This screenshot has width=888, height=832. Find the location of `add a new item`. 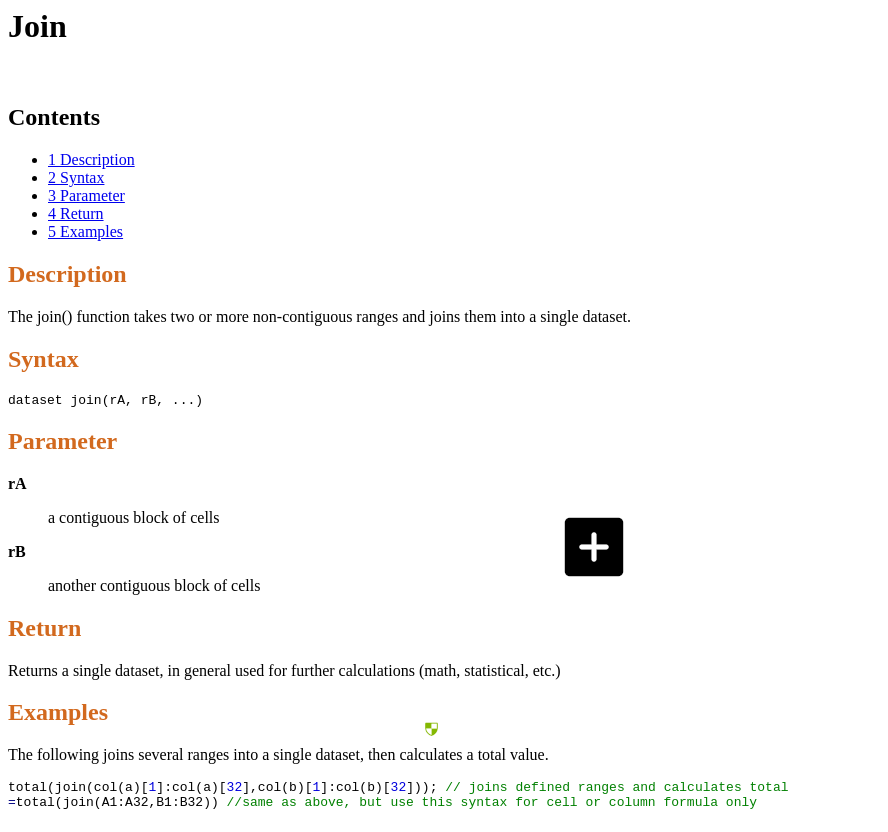

add a new item is located at coordinates (594, 547).